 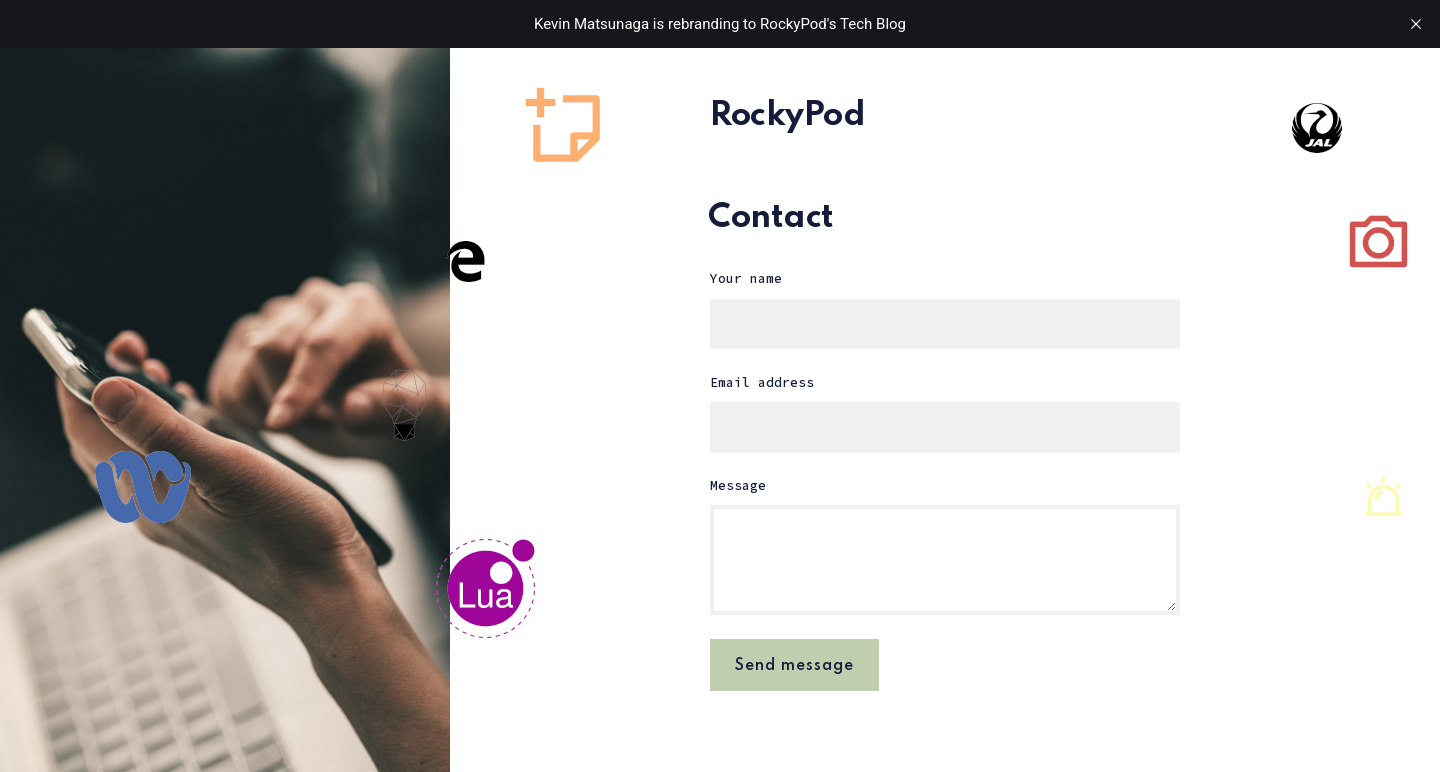 What do you see at coordinates (404, 405) in the screenshot?
I see `open the minds social network app` at bounding box center [404, 405].